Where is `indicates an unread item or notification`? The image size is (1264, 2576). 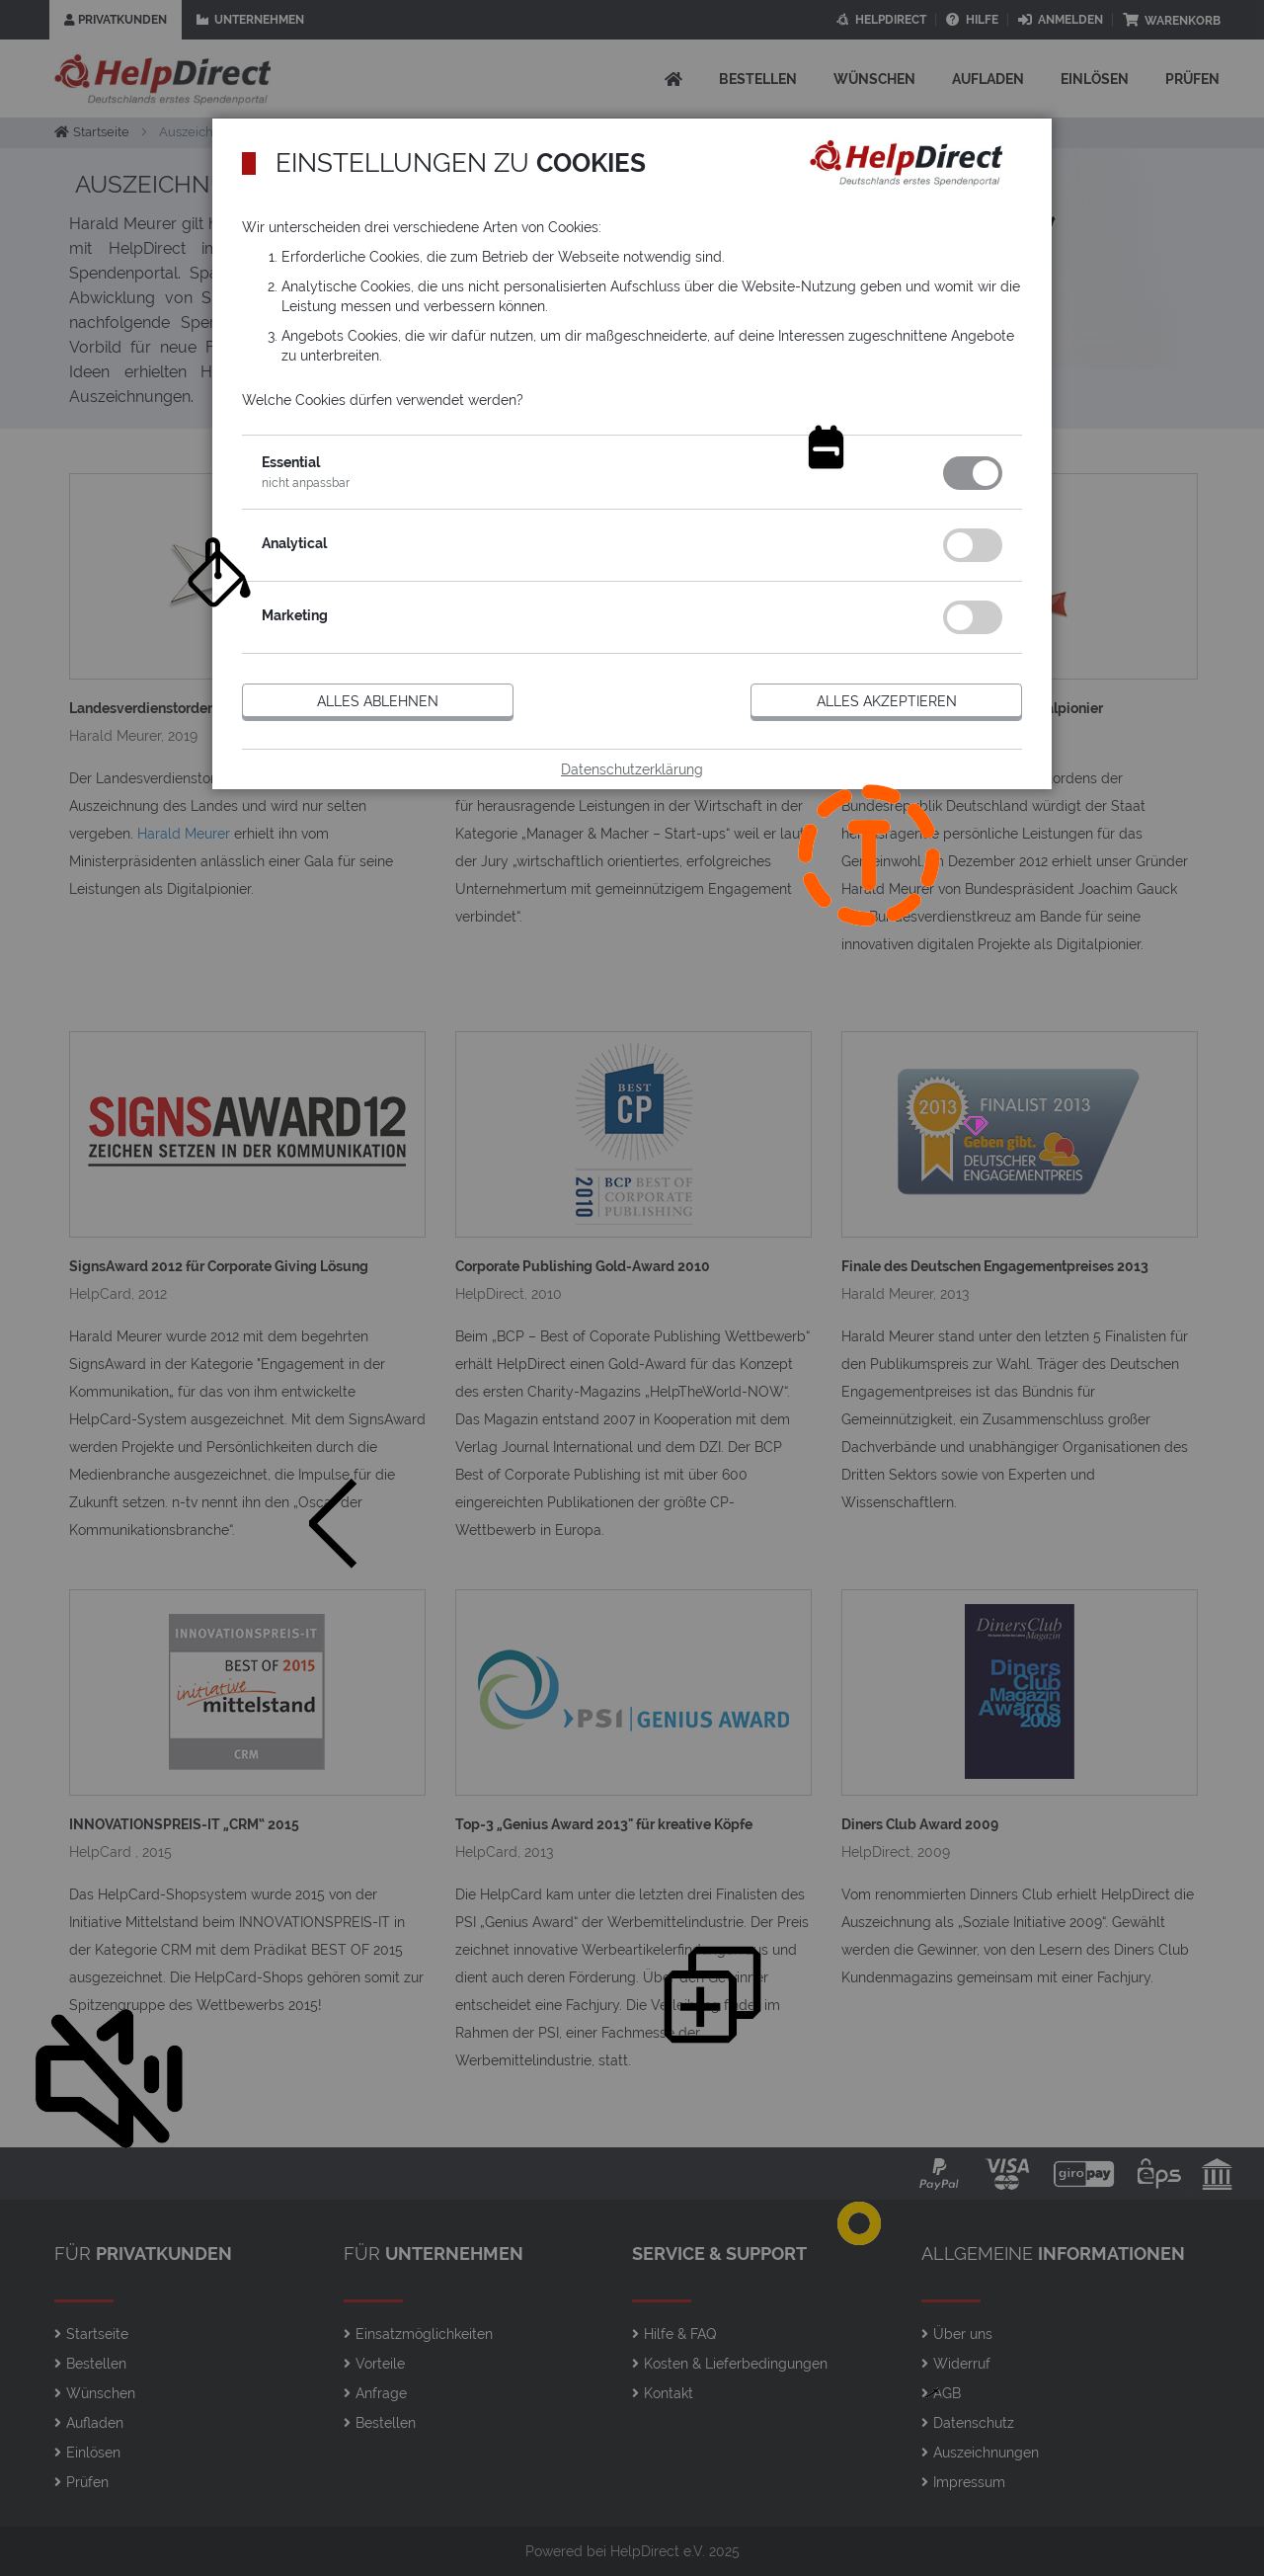
indicates an unread item or notification is located at coordinates (859, 2223).